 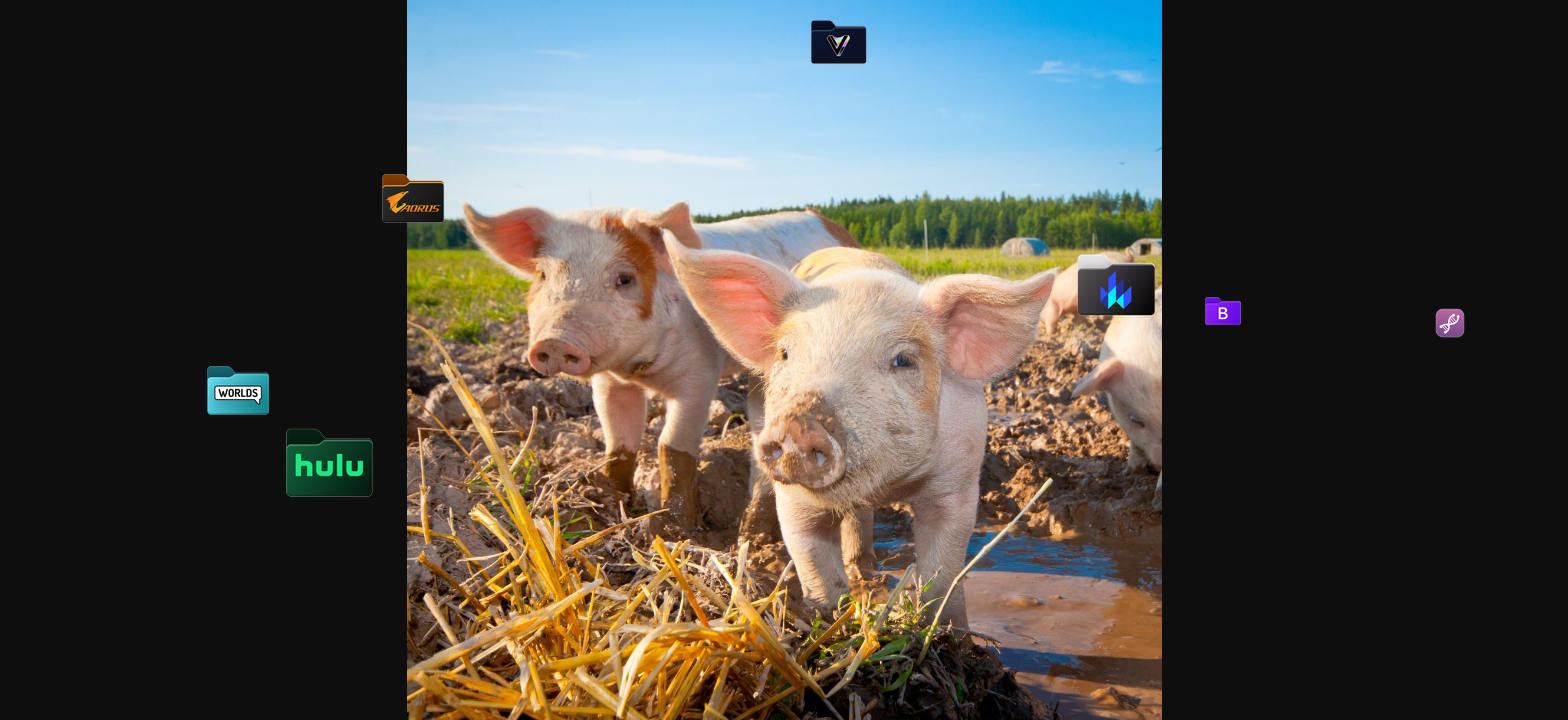 I want to click on open aorus gaming software folder, so click(x=413, y=200).